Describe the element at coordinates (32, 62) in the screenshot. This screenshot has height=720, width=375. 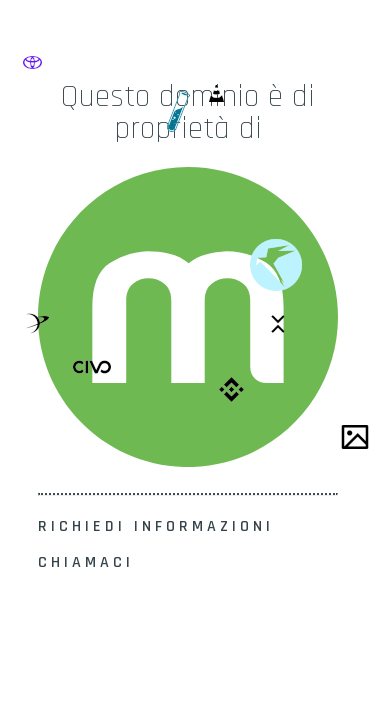
I see `Toyota brand logo` at that location.